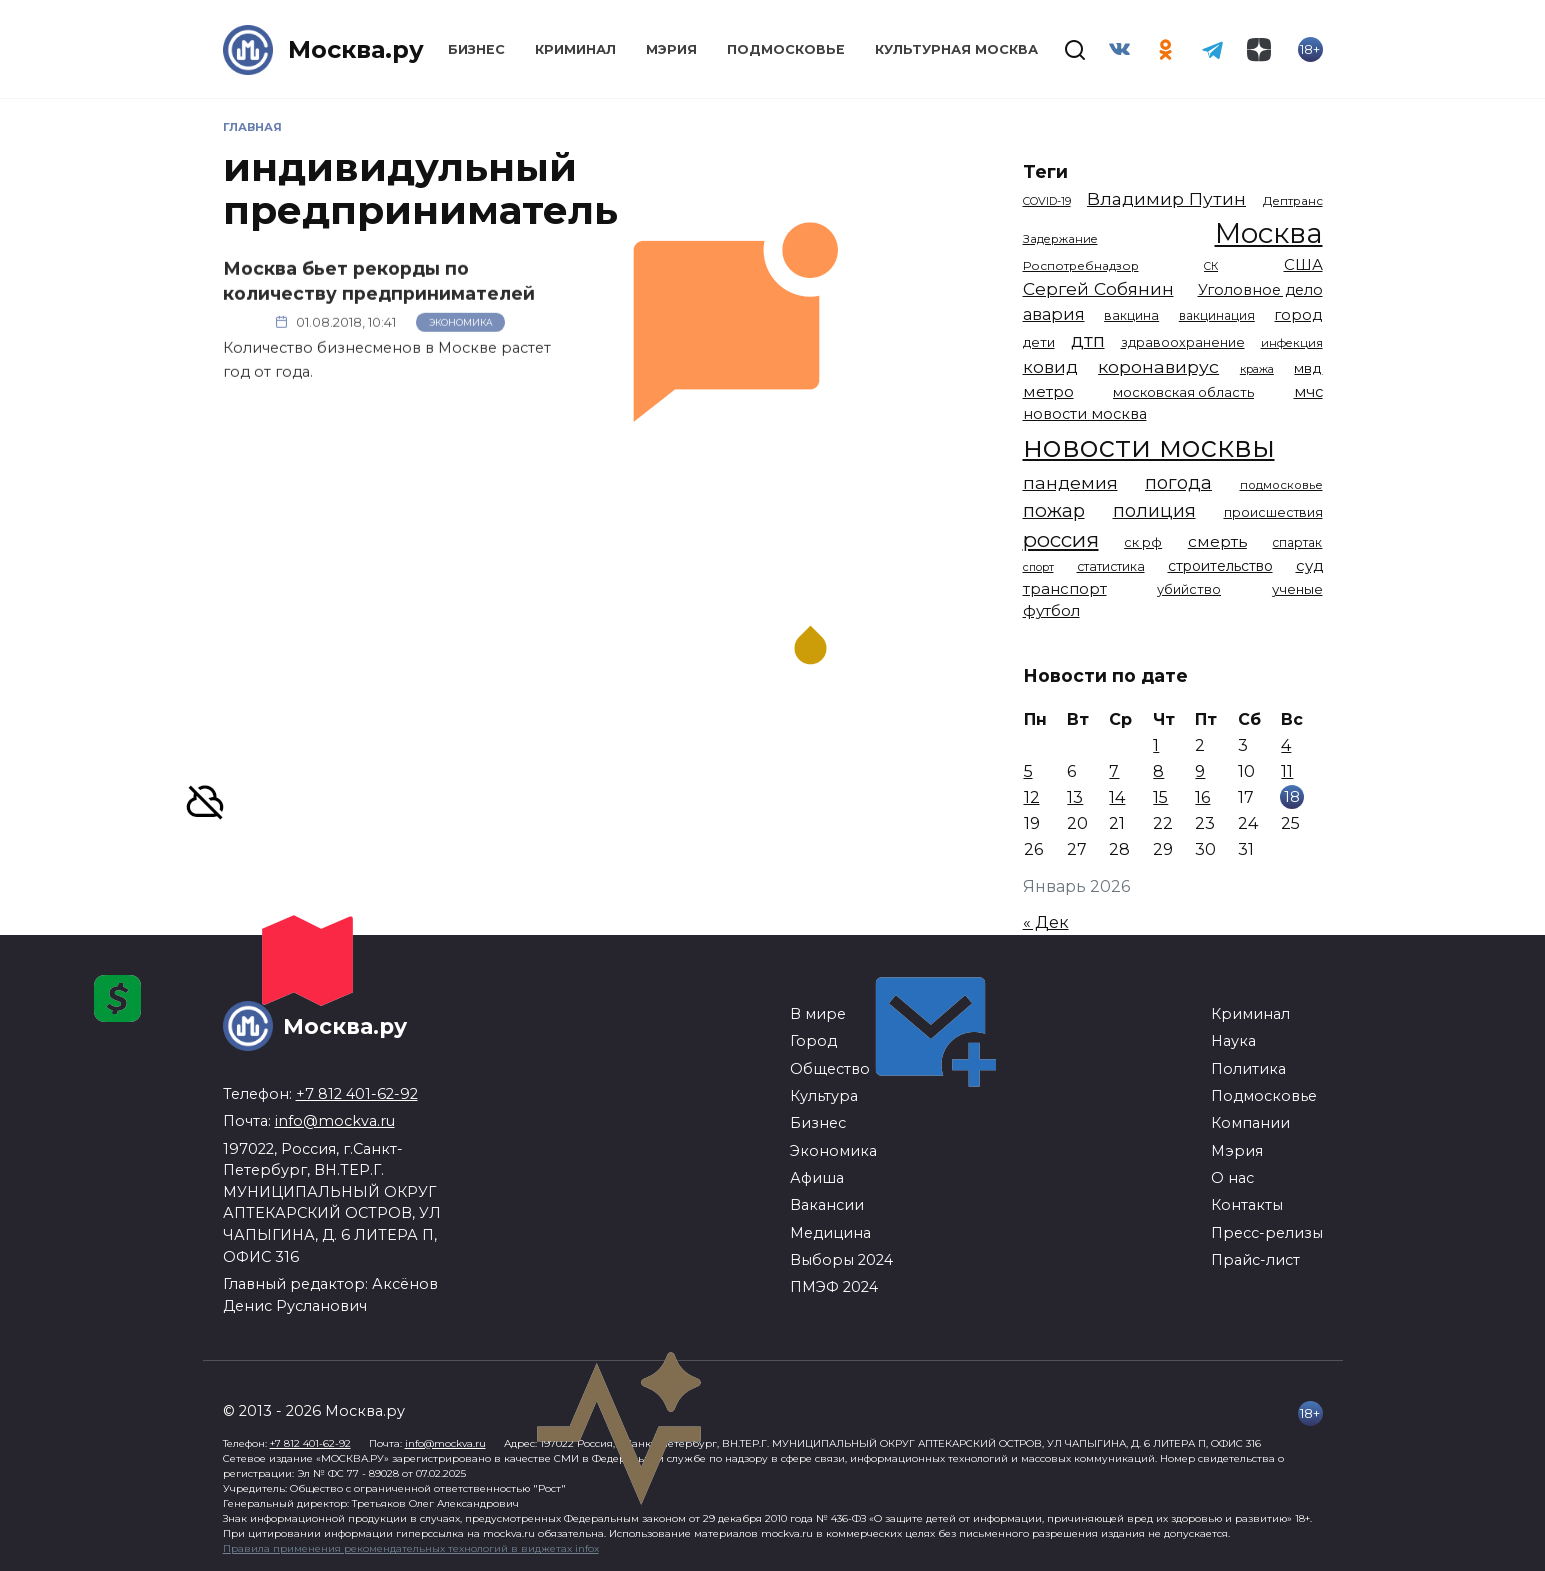 Image resolution: width=1545 pixels, height=1571 pixels. Describe the element at coordinates (619, 1434) in the screenshot. I see `access AI-powered health monitoring` at that location.